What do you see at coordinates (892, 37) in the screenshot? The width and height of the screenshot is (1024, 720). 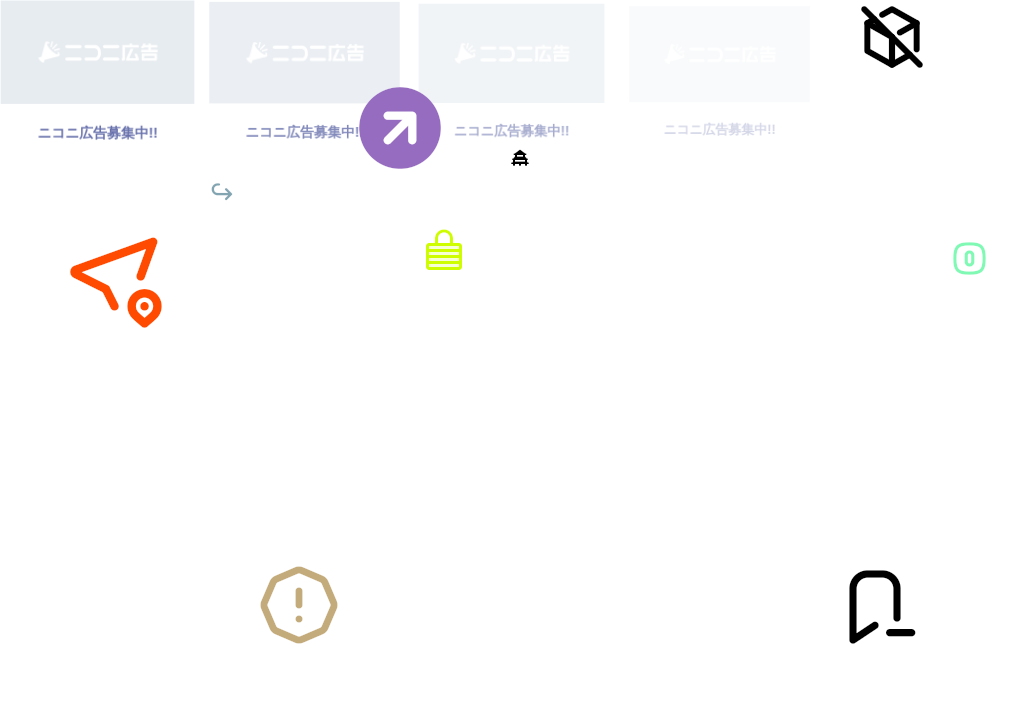 I see `package or shipment unavailable` at bounding box center [892, 37].